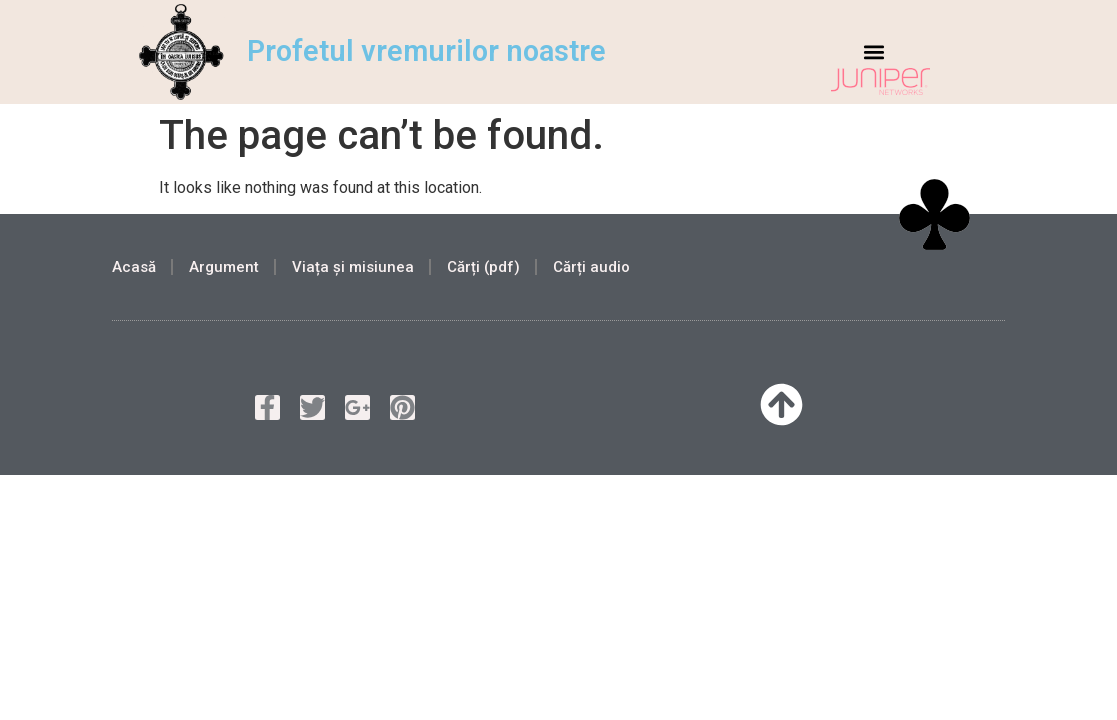 This screenshot has height=720, width=1117. I want to click on juniper networks company logo, so click(880, 81).